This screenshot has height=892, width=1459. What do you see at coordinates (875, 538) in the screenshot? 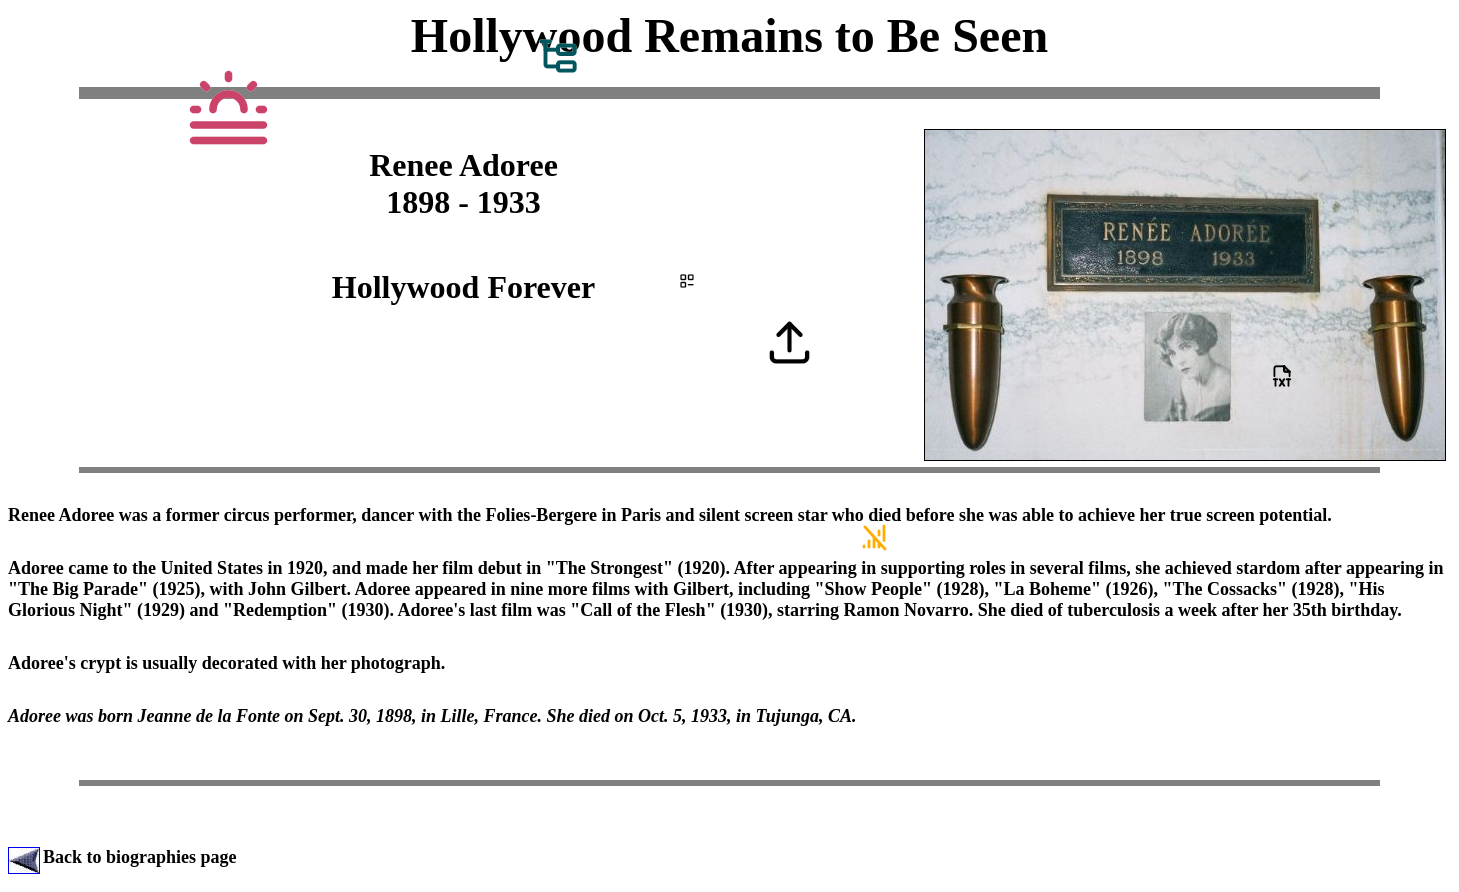
I see `no cellular signal available` at bounding box center [875, 538].